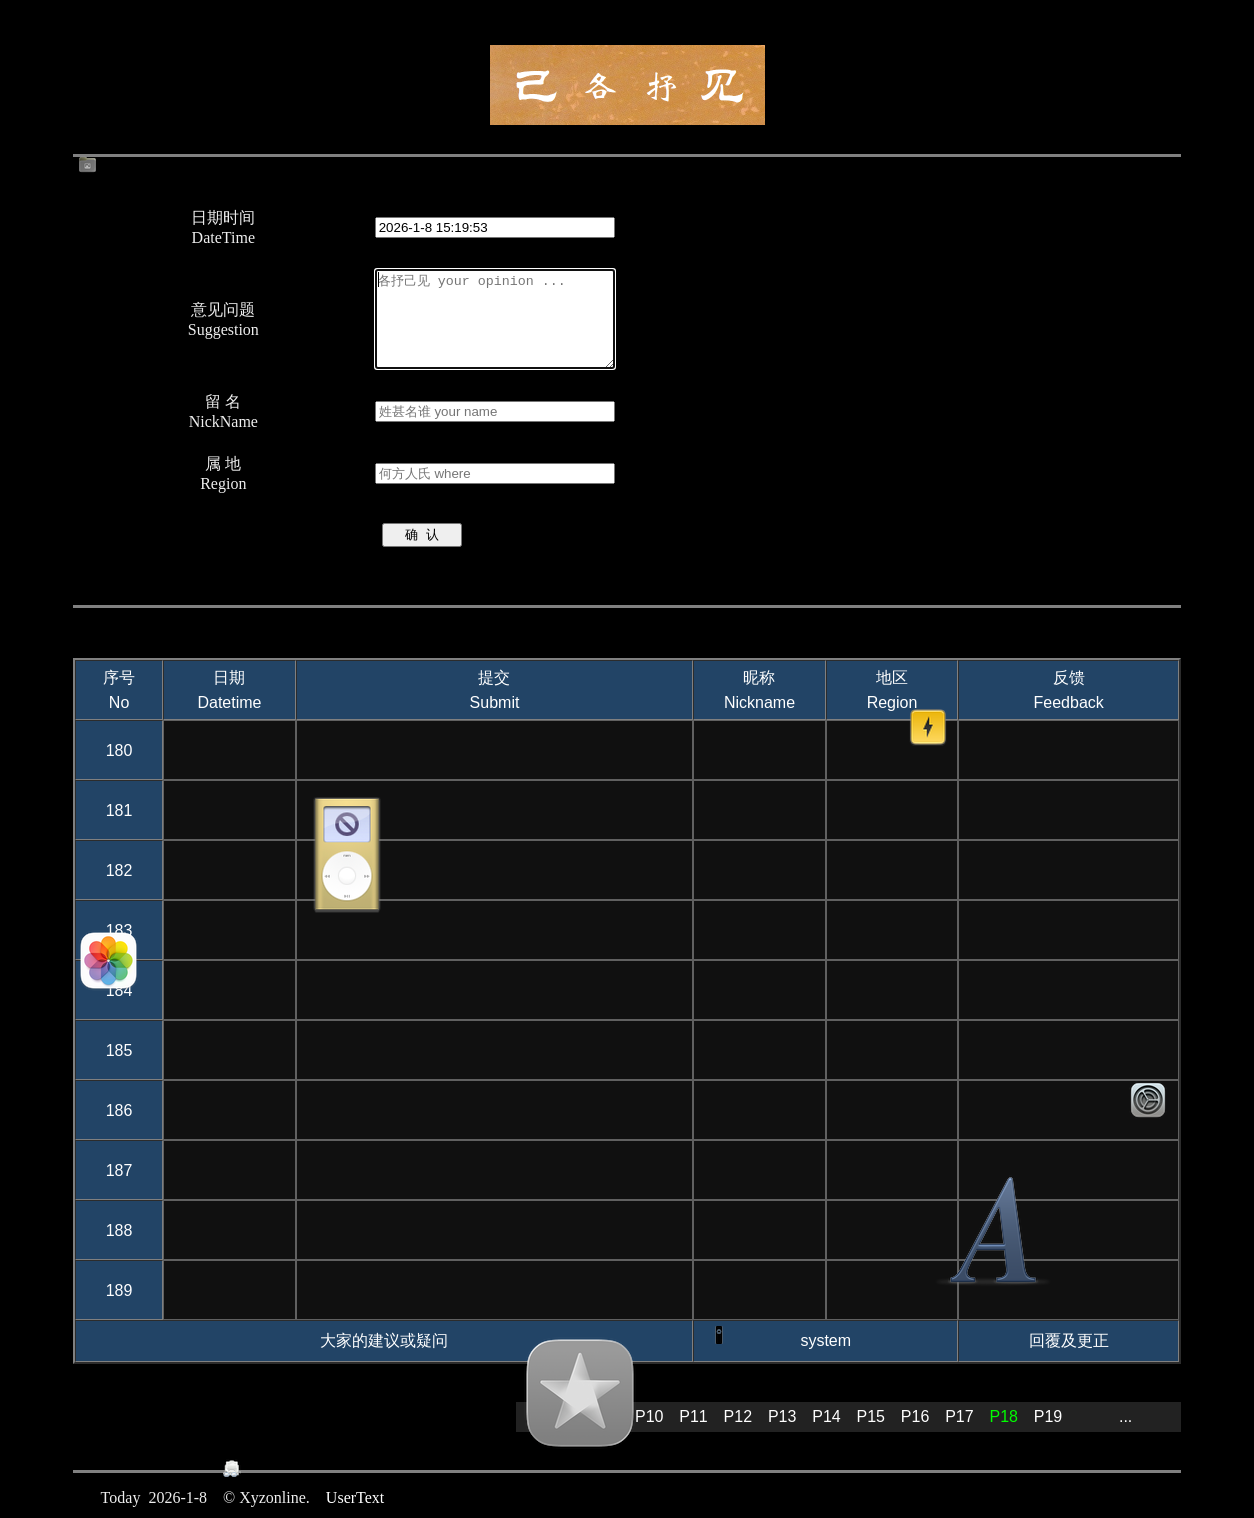  Describe the element at coordinates (991, 1227) in the screenshot. I see `access font settings and typography preferences` at that location.